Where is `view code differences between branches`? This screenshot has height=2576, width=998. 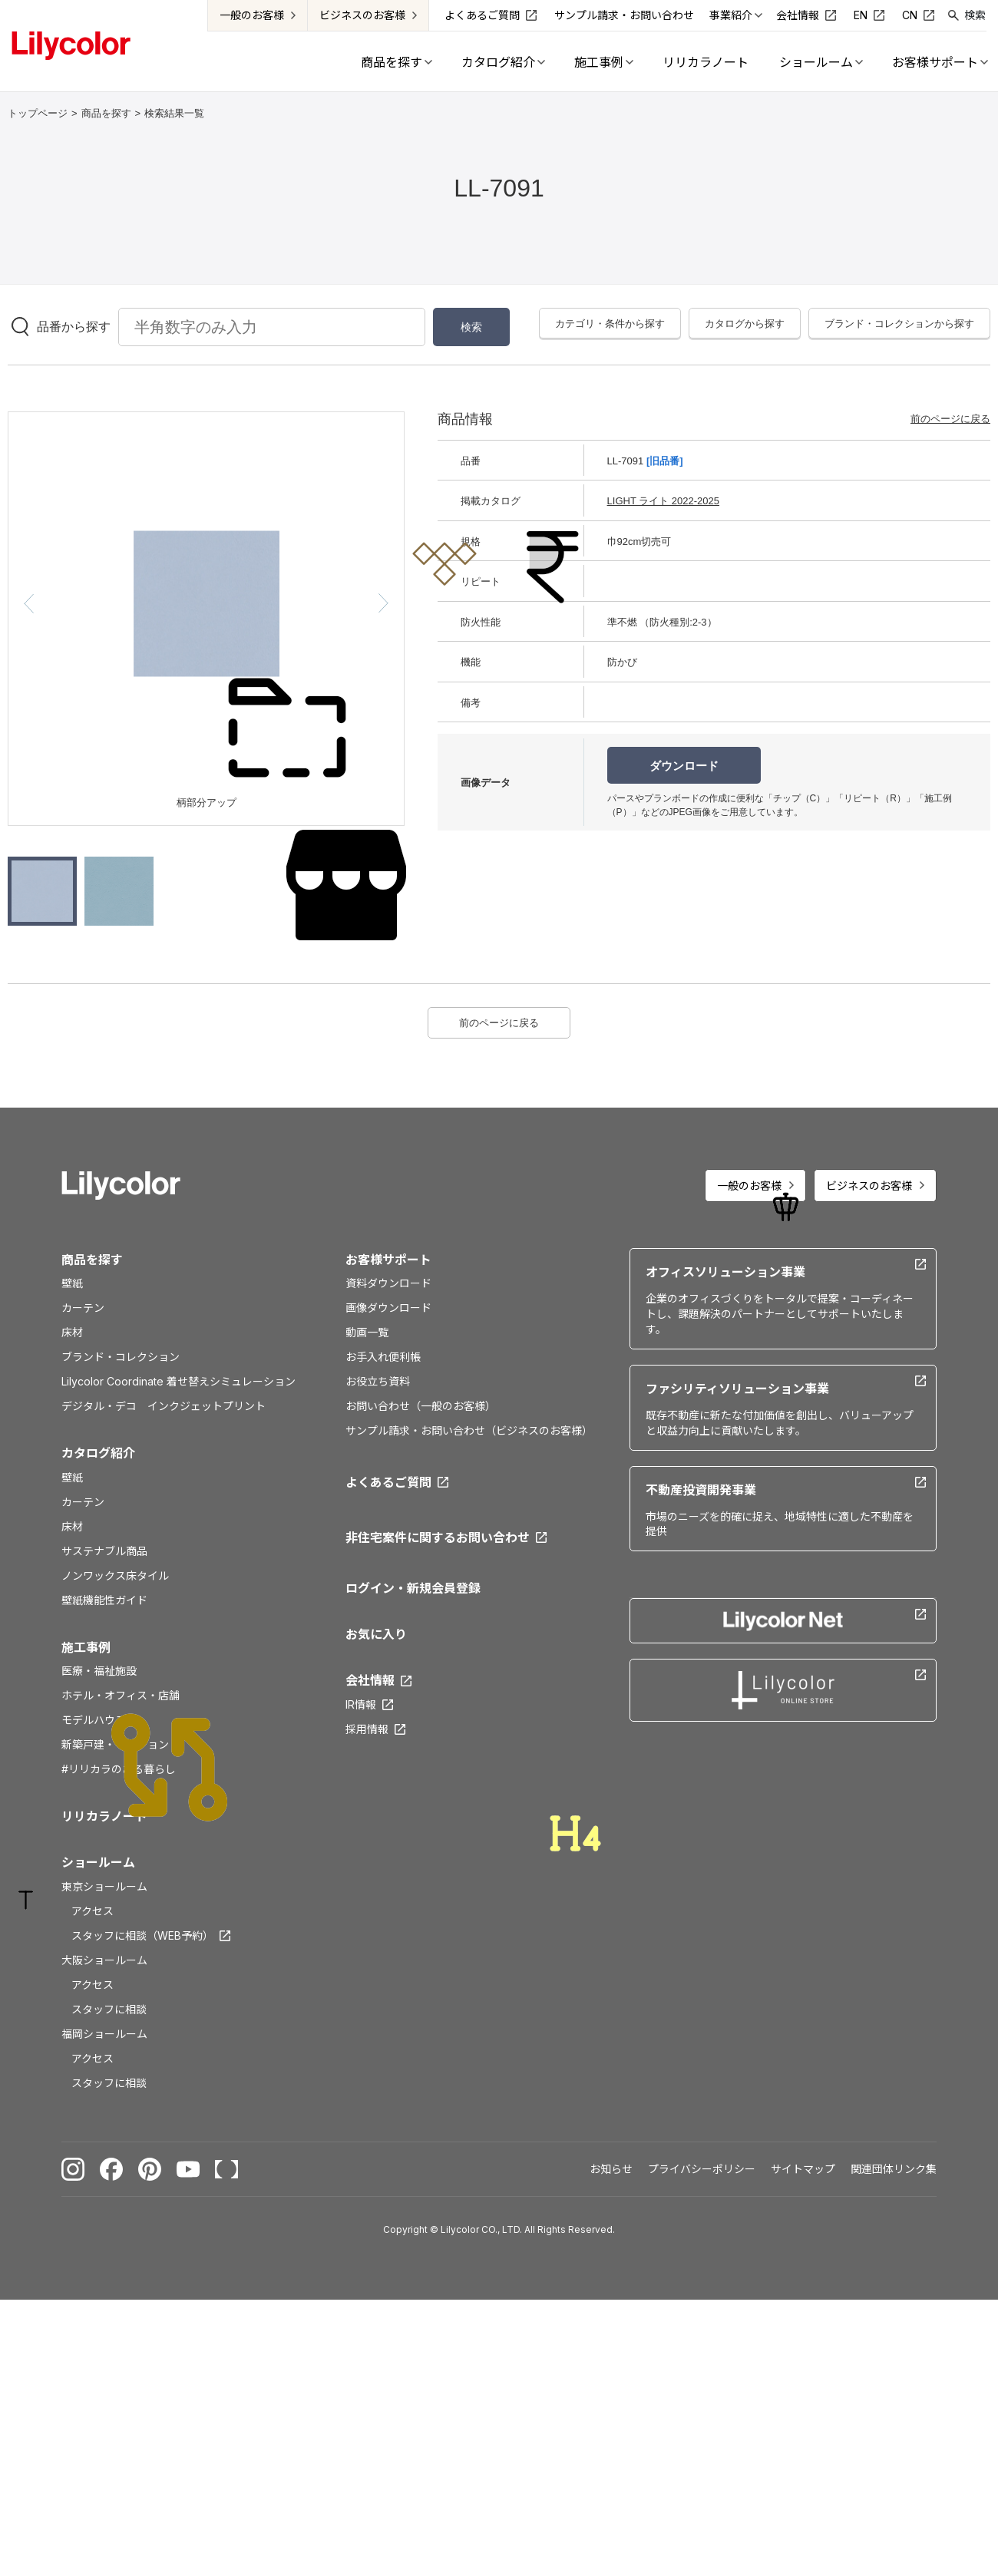 view code differences between branches is located at coordinates (169, 1767).